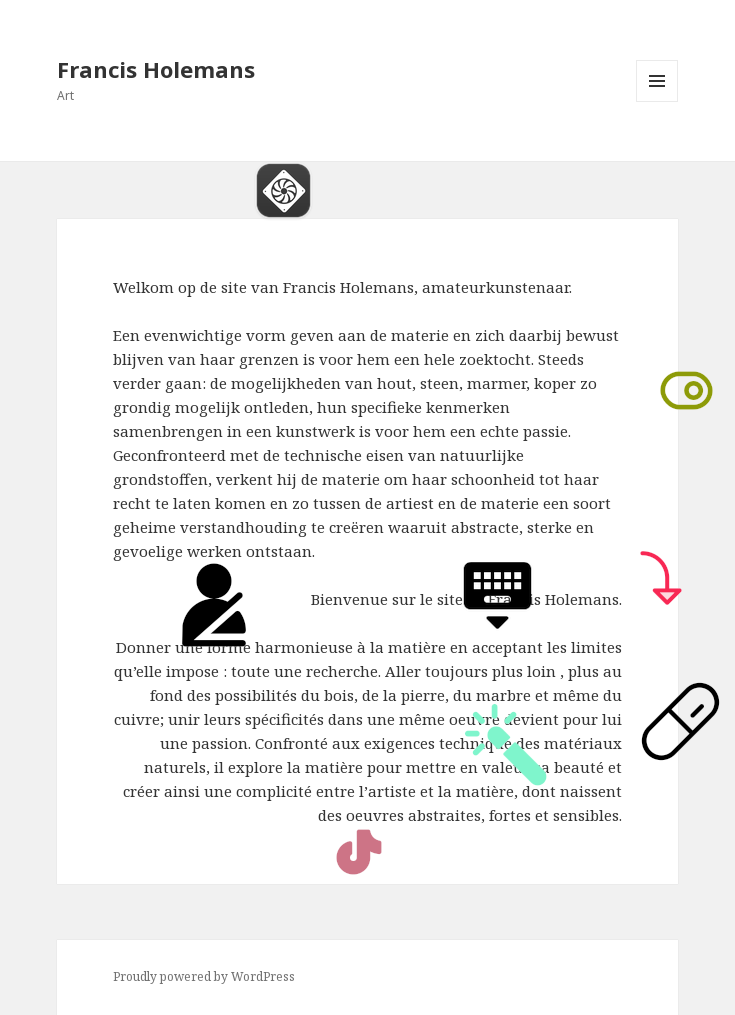 The height and width of the screenshot is (1015, 735). I want to click on navigate to the next item below, so click(661, 578).